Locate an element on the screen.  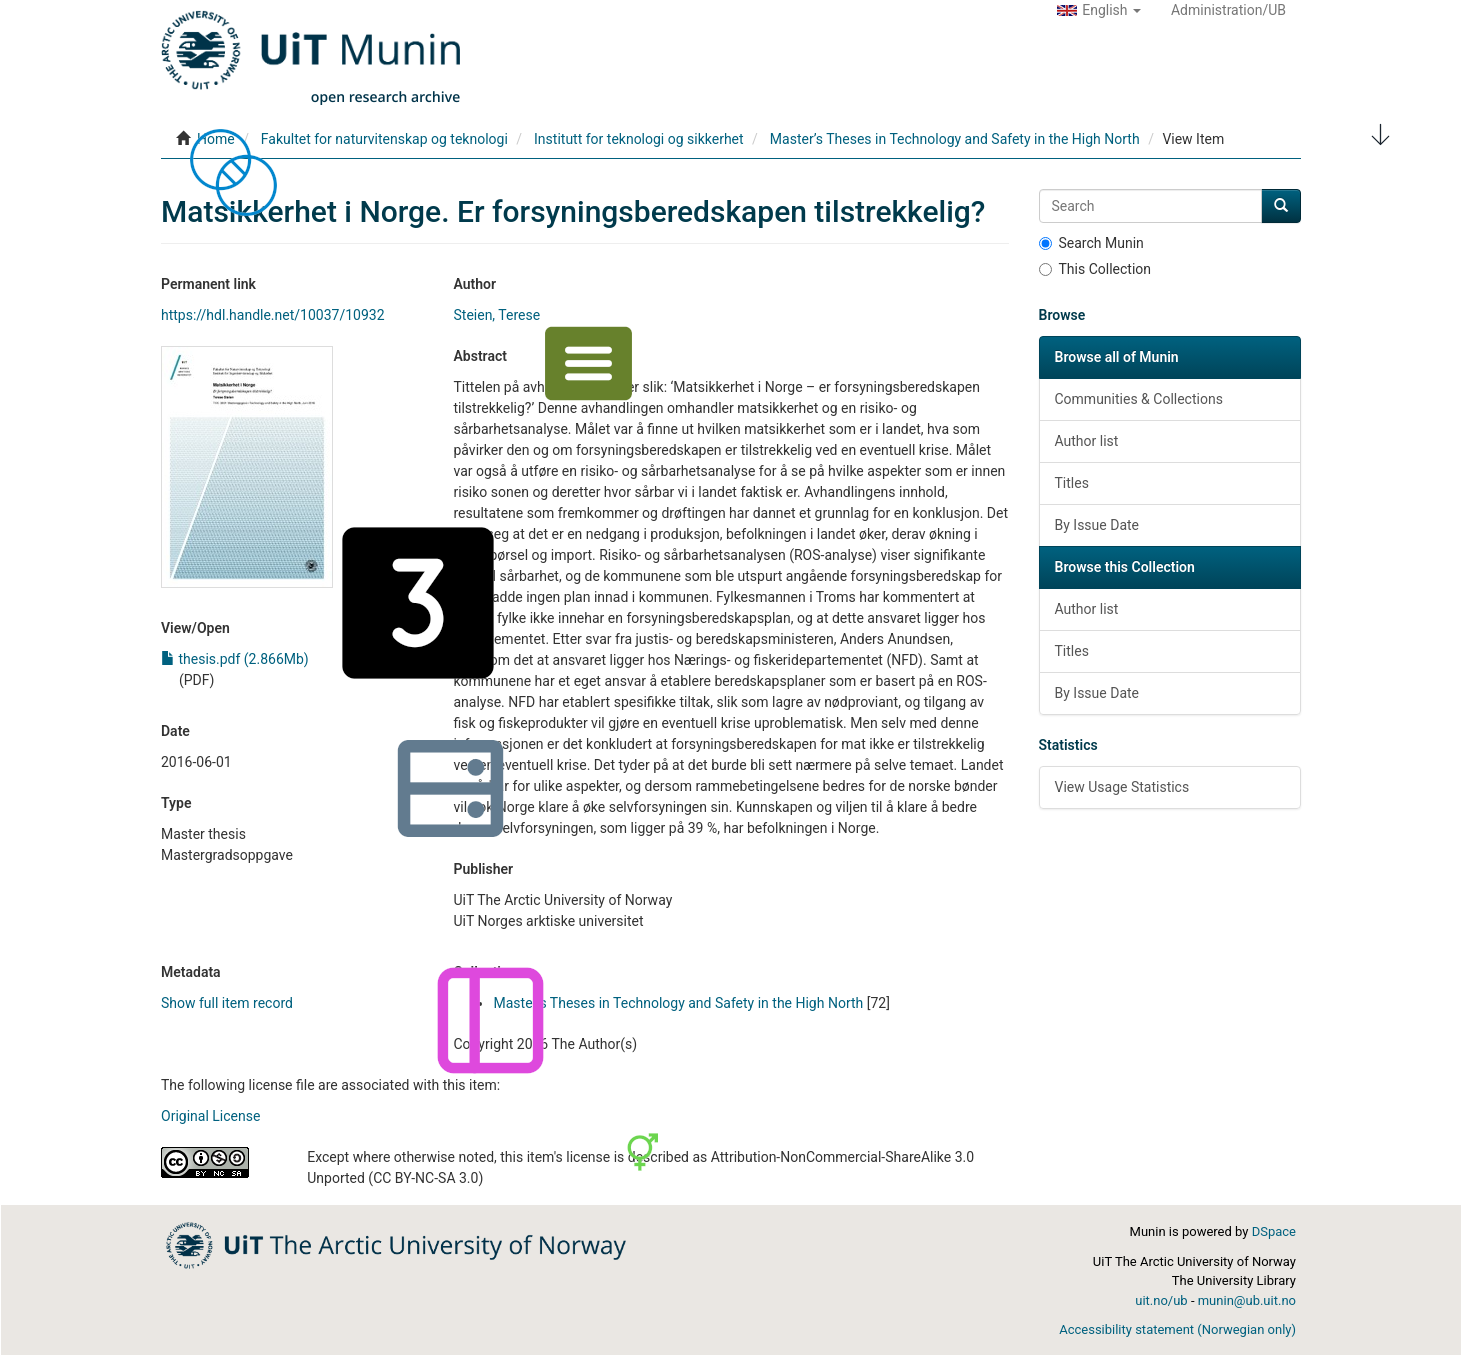
scroll down or view more content is located at coordinates (1380, 134).